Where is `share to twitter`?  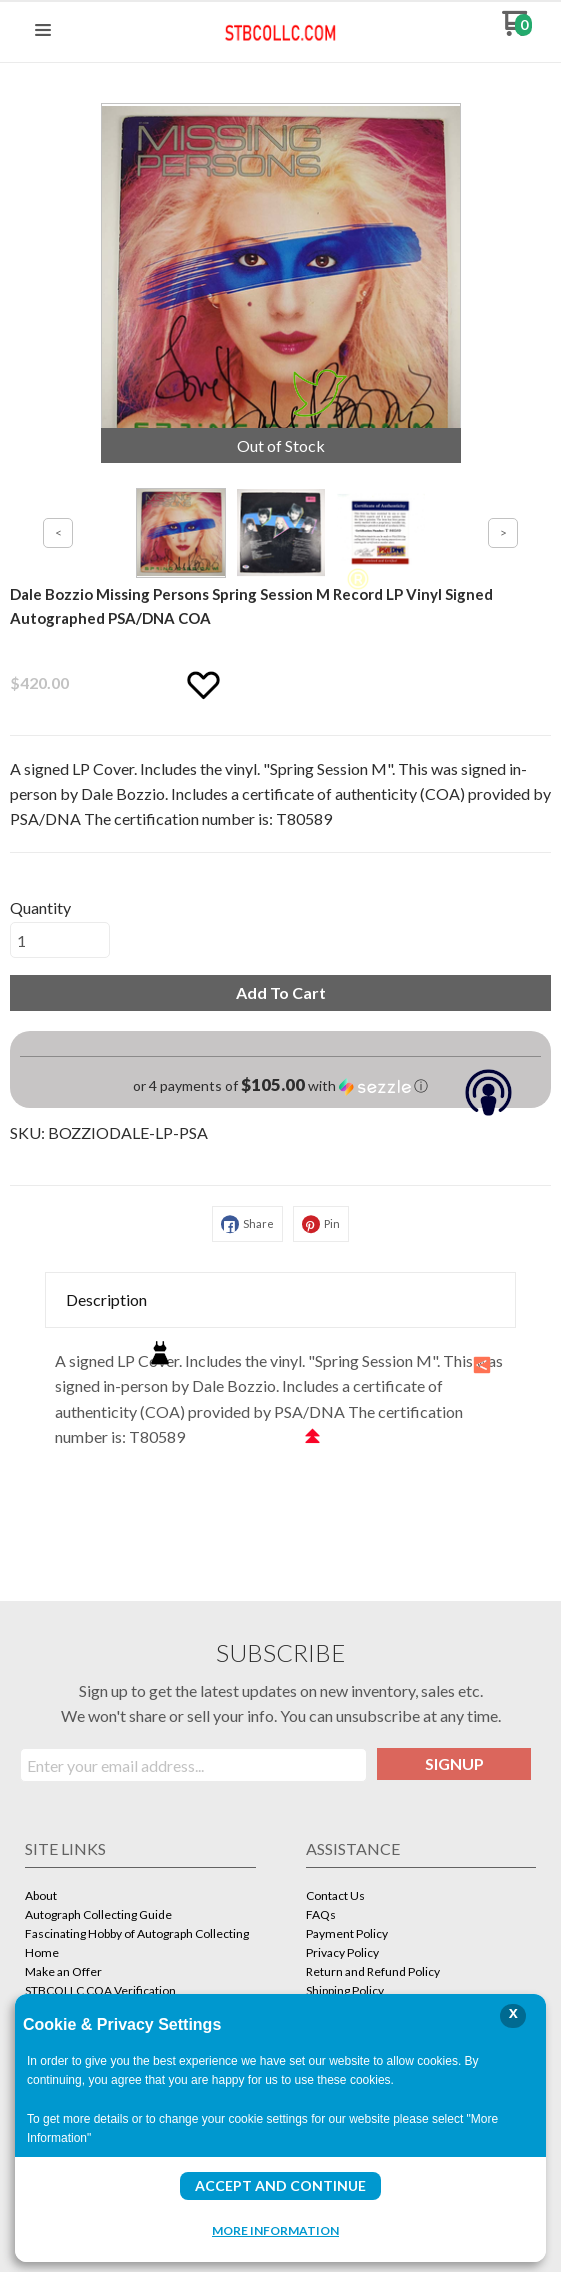 share to twitter is located at coordinates (317, 391).